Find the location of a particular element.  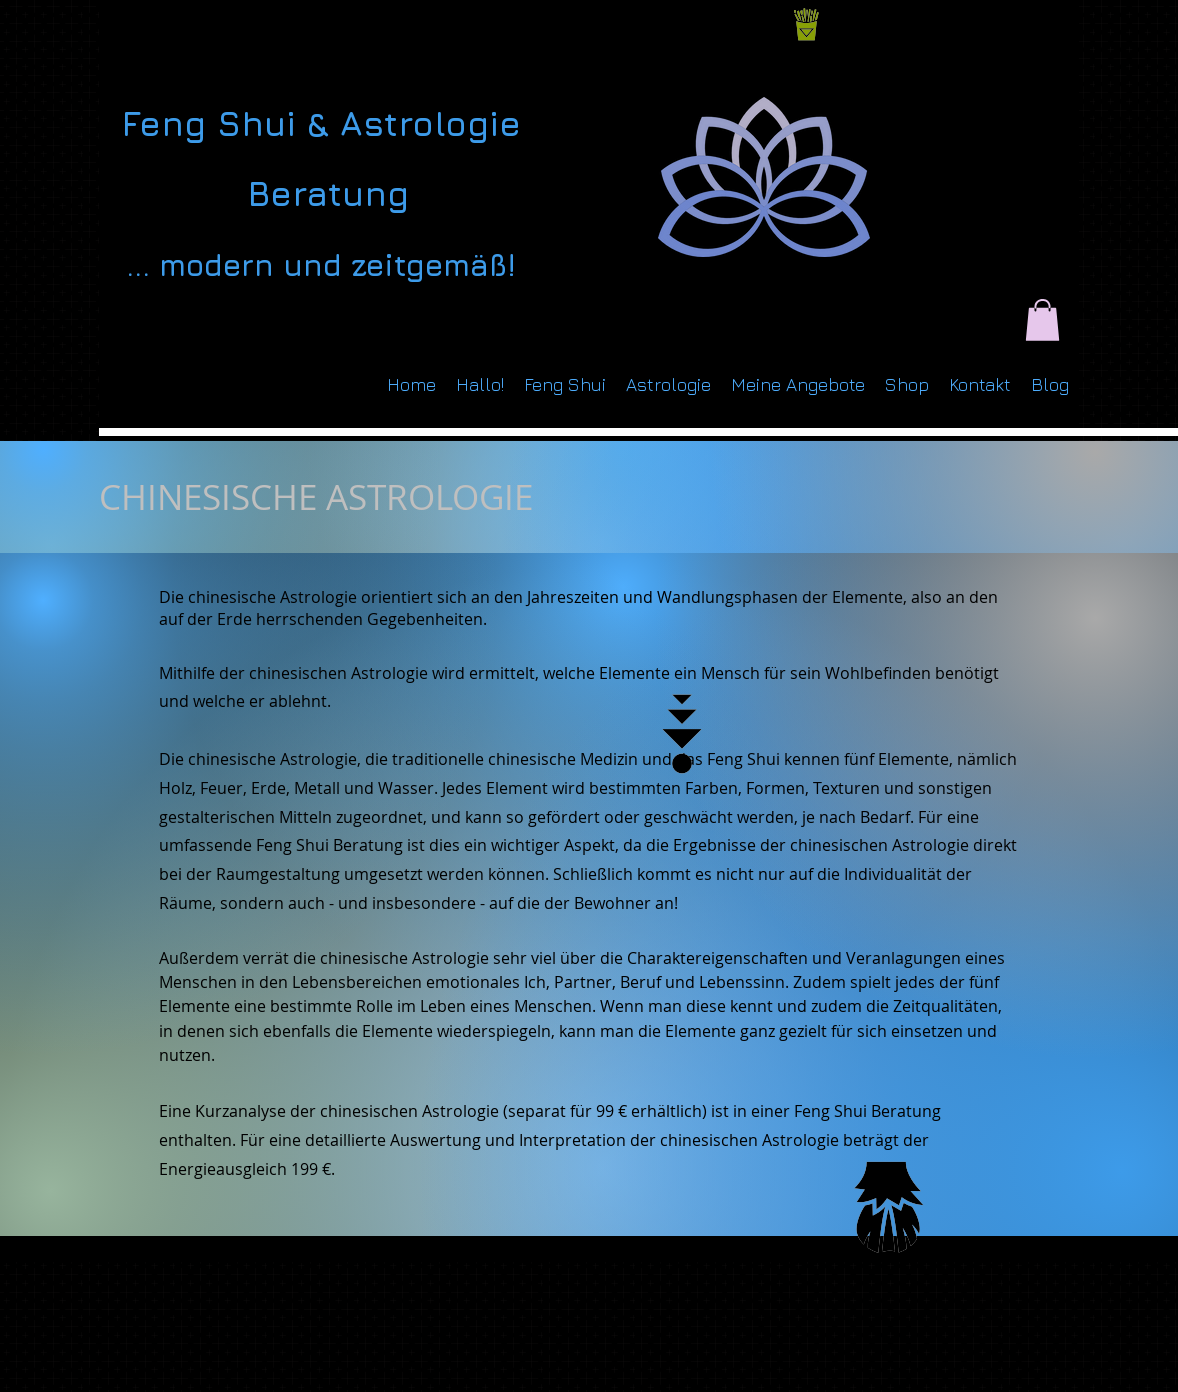

browse fast food or snack options is located at coordinates (806, 24).